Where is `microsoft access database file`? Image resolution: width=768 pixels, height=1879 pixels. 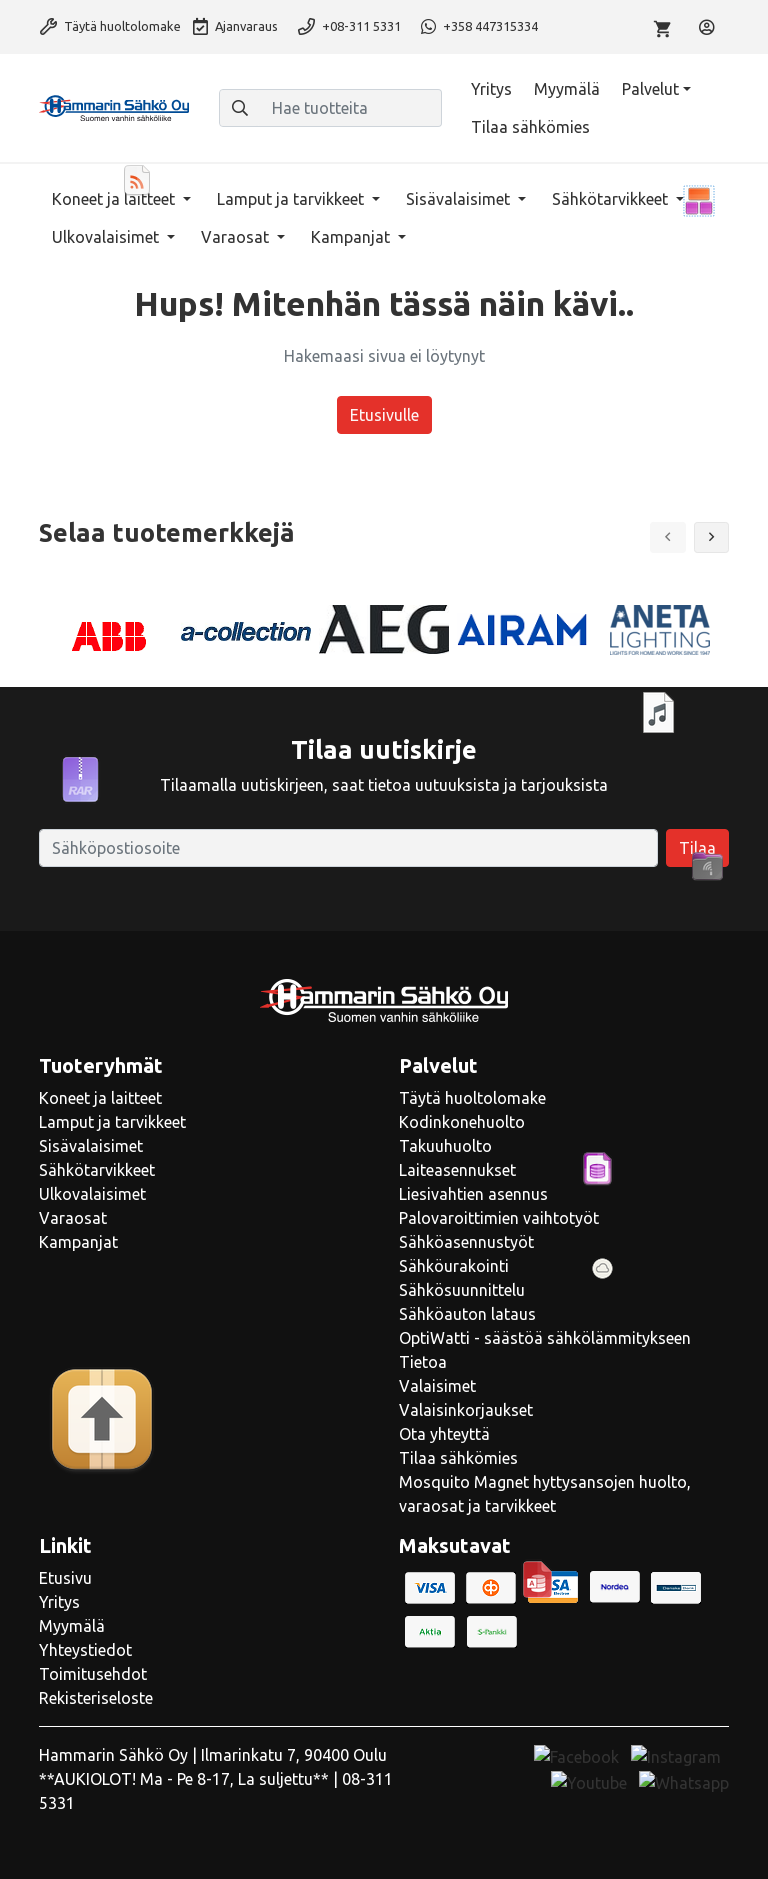 microsoft access database file is located at coordinates (537, 1579).